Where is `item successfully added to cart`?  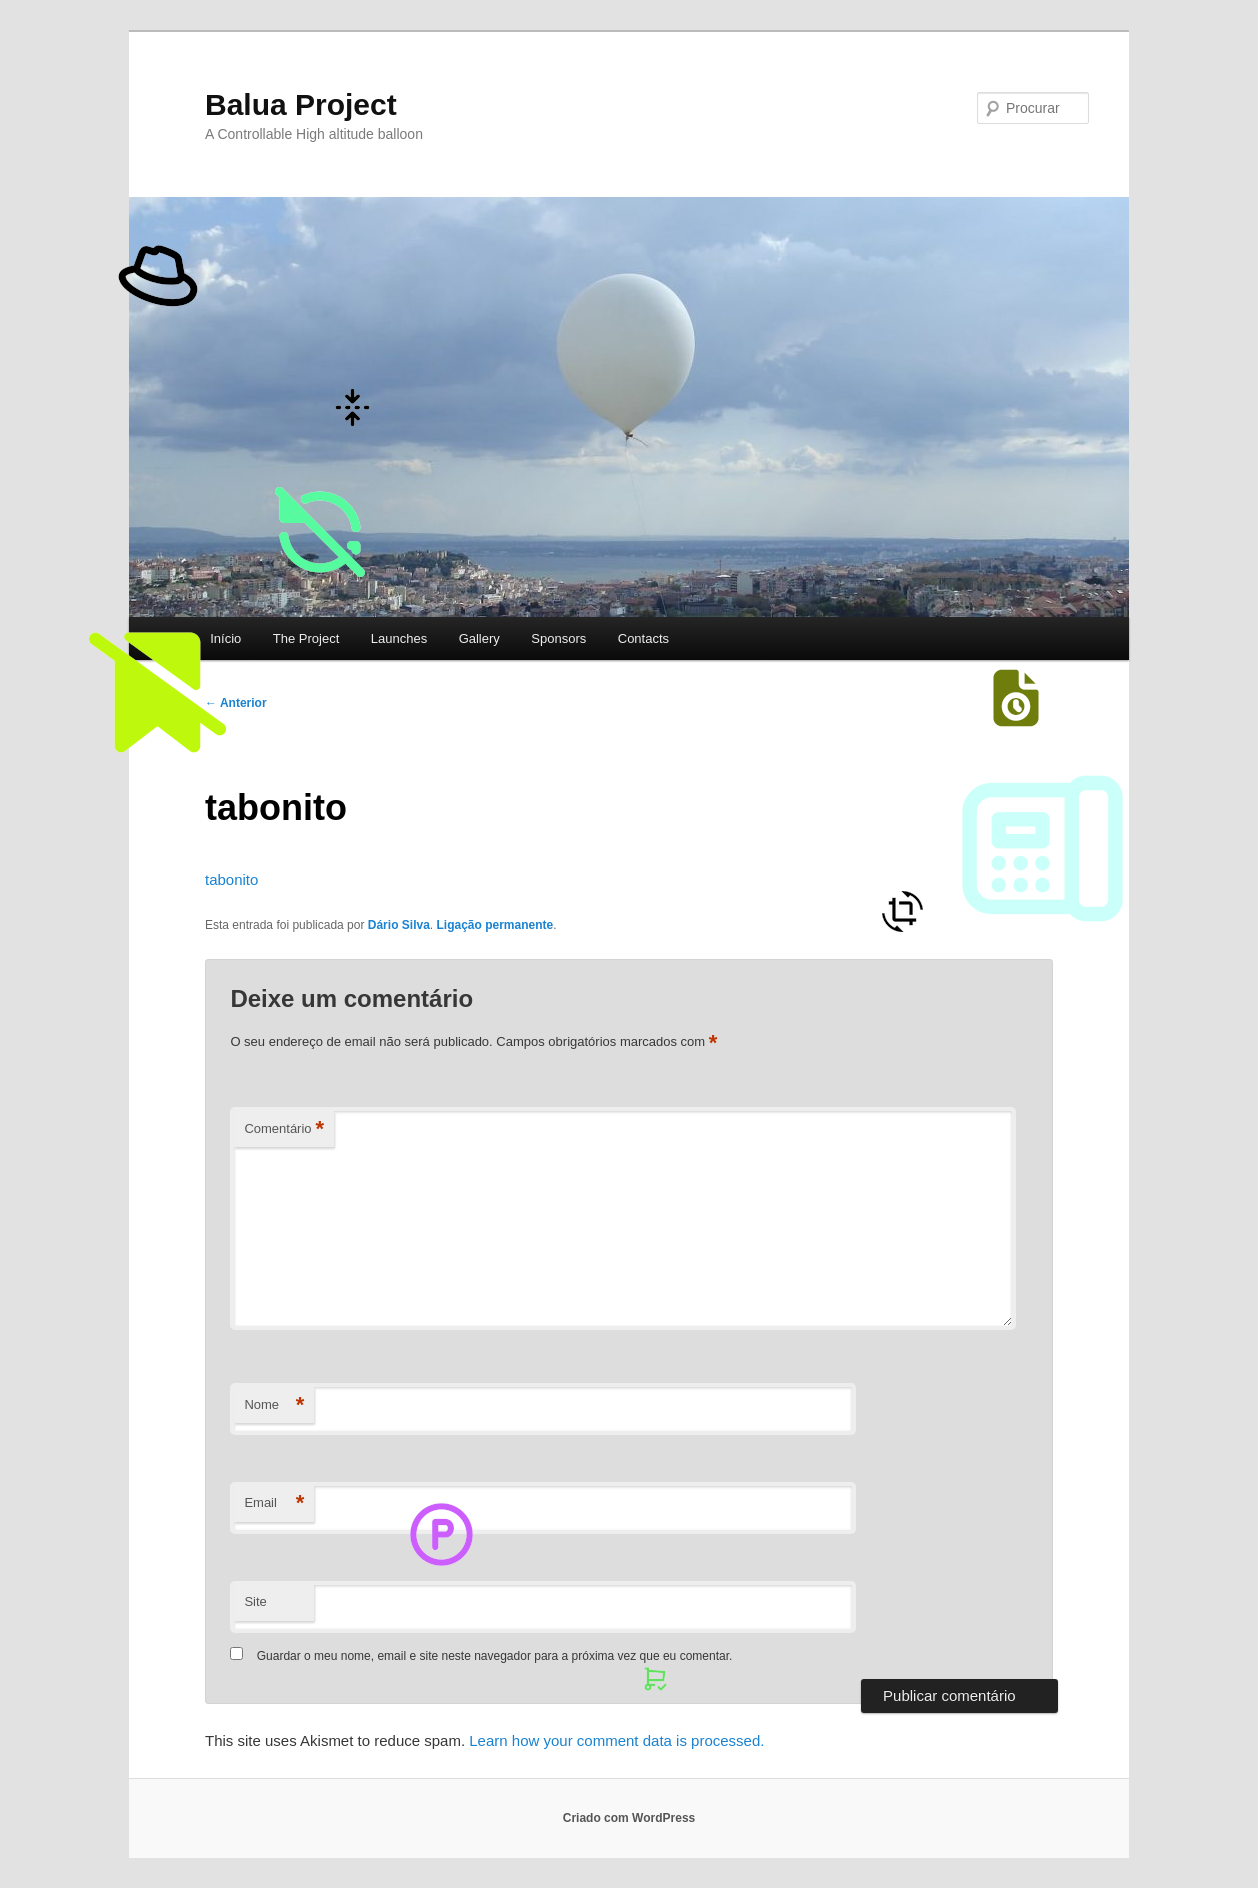 item successfully added to cart is located at coordinates (655, 1679).